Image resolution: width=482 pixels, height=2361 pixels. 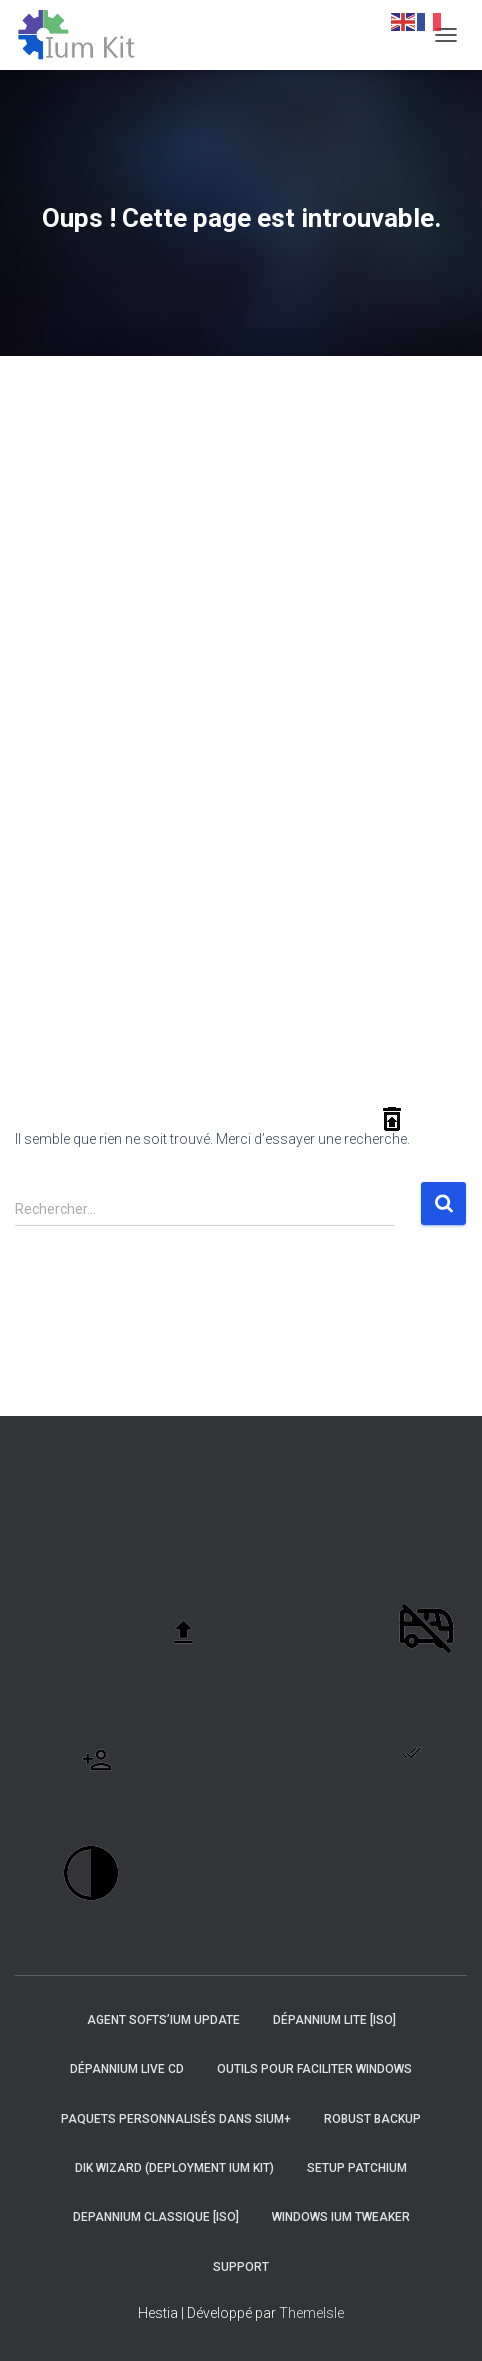 What do you see at coordinates (426, 1628) in the screenshot?
I see `bus service unavailable or cancelled` at bounding box center [426, 1628].